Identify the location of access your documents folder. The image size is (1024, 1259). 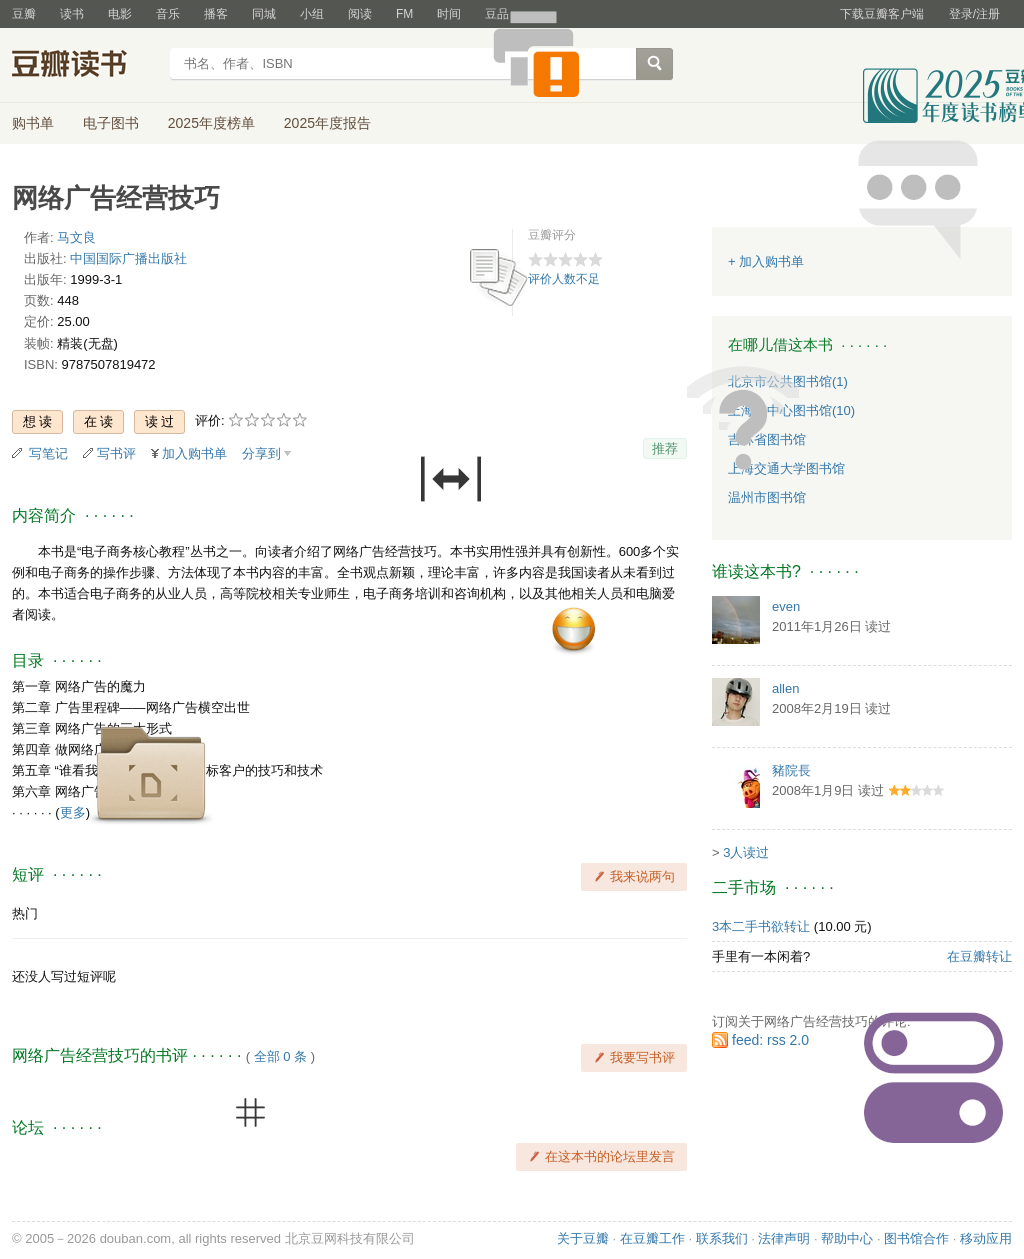
(499, 278).